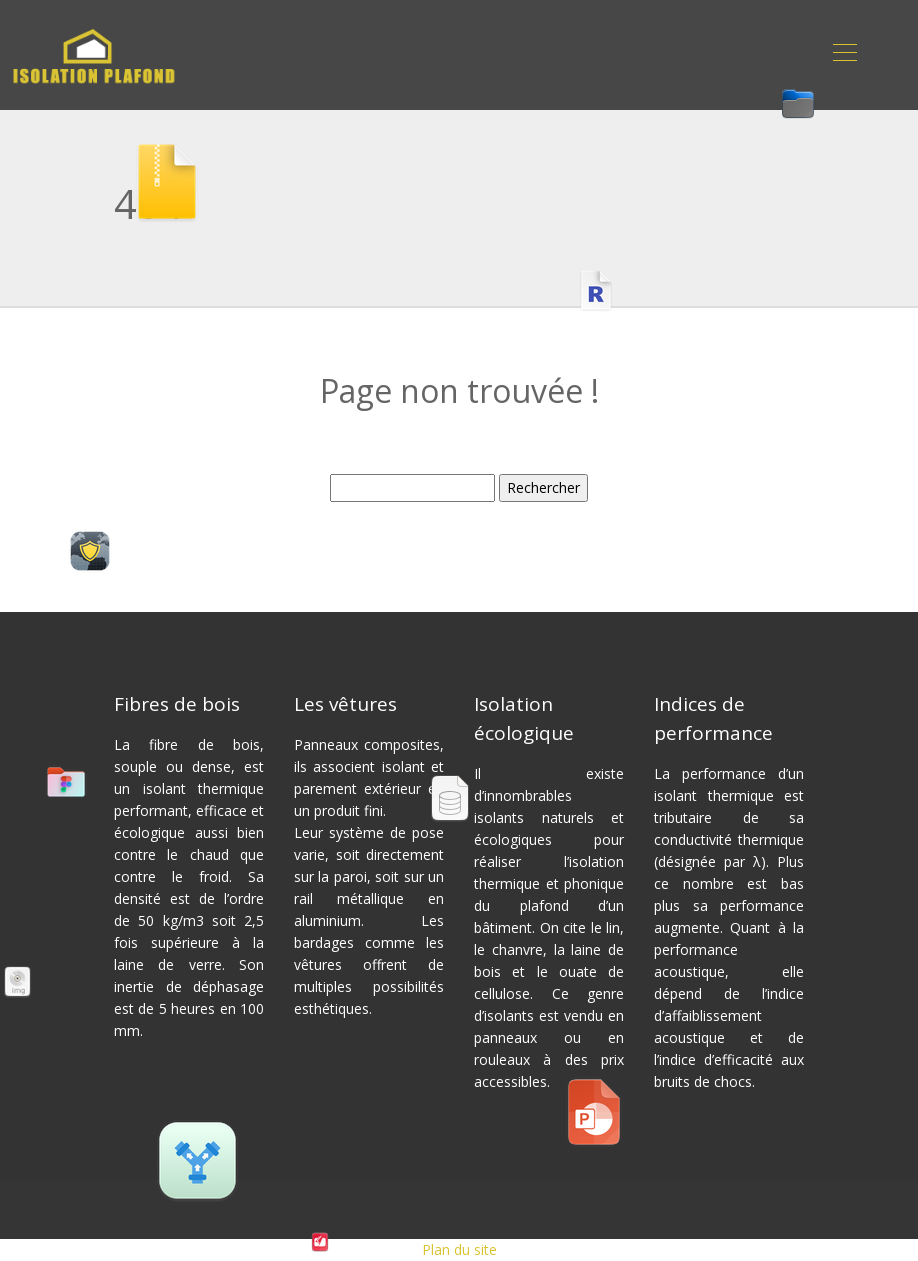 This screenshot has width=918, height=1261. Describe the element at coordinates (90, 551) in the screenshot. I see `open vpn settings and preferences` at that location.